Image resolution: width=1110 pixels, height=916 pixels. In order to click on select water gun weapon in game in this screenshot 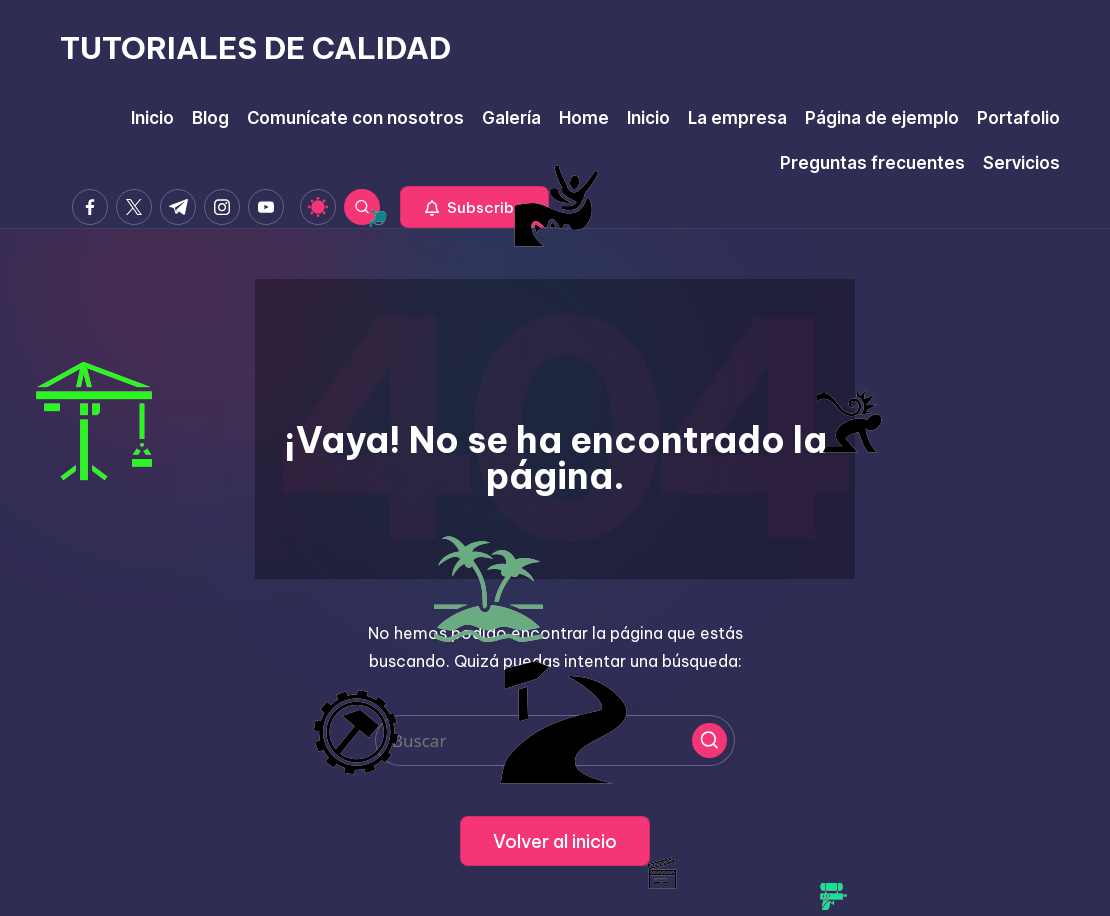, I will do `click(833, 896)`.